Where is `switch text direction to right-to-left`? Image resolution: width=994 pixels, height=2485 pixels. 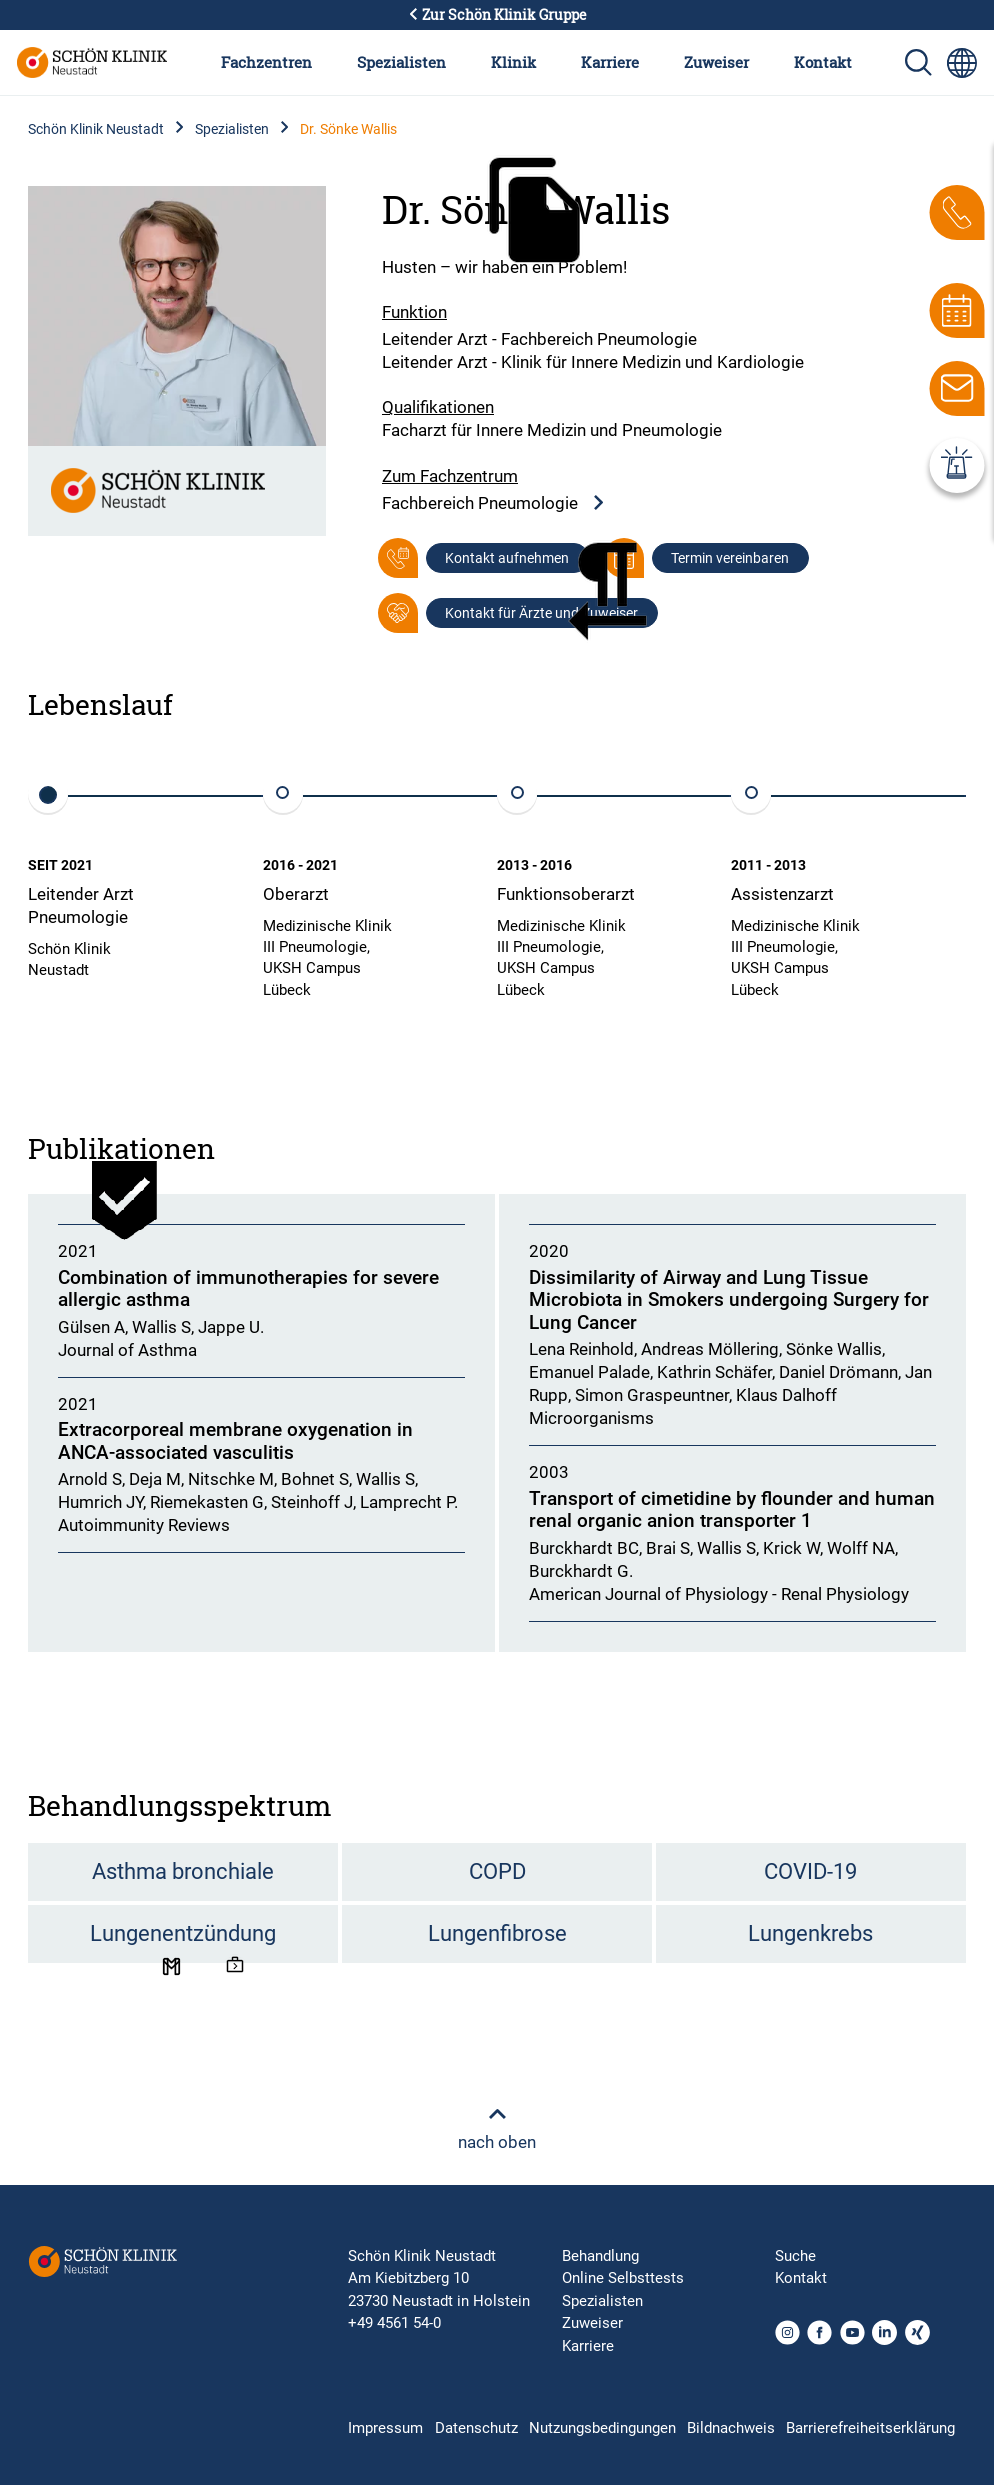 switch text direction to right-to-left is located at coordinates (607, 591).